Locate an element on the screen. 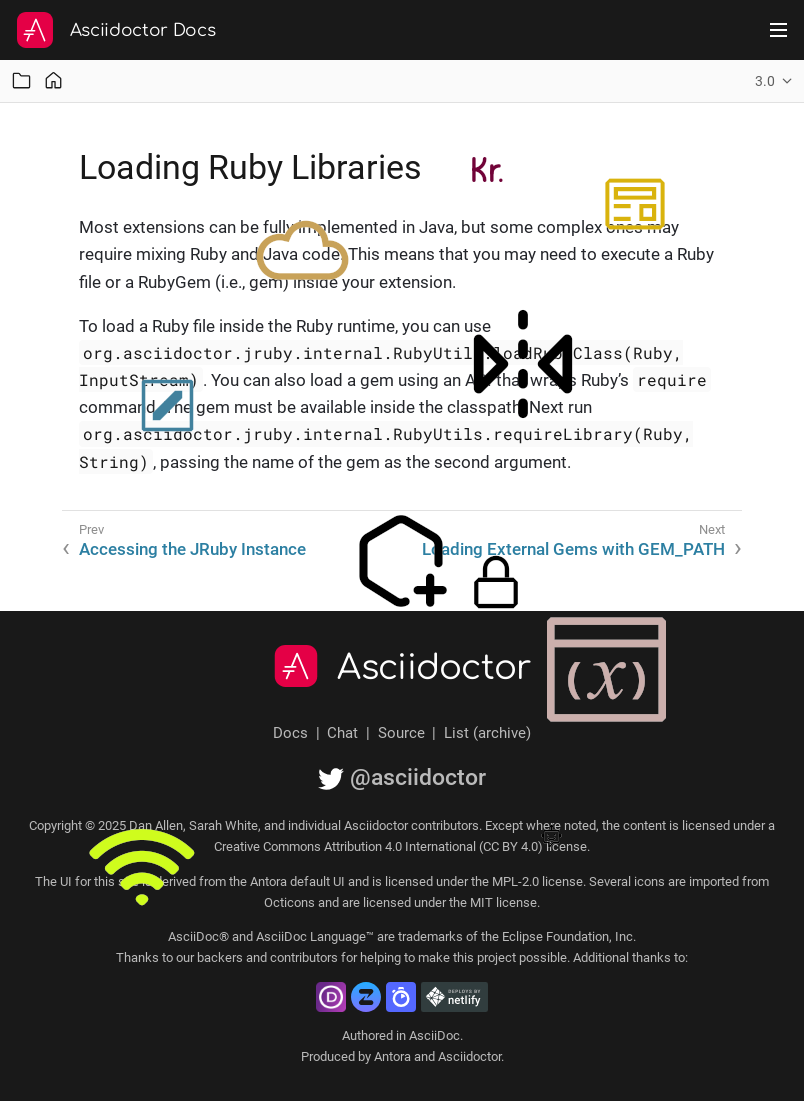 The width and height of the screenshot is (804, 1101). access chatbot or automated assistant is located at coordinates (551, 836).